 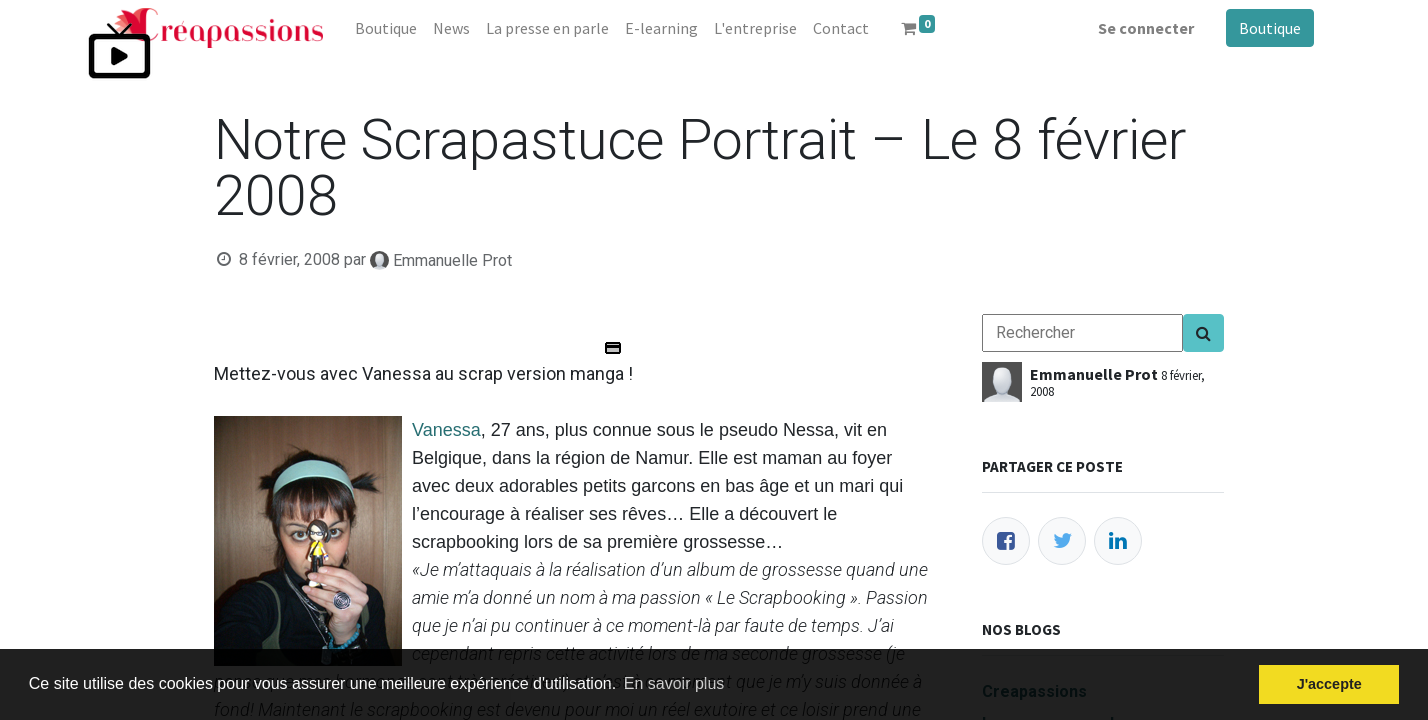 What do you see at coordinates (119, 50) in the screenshot?
I see `watch live TV or streaming content` at bounding box center [119, 50].